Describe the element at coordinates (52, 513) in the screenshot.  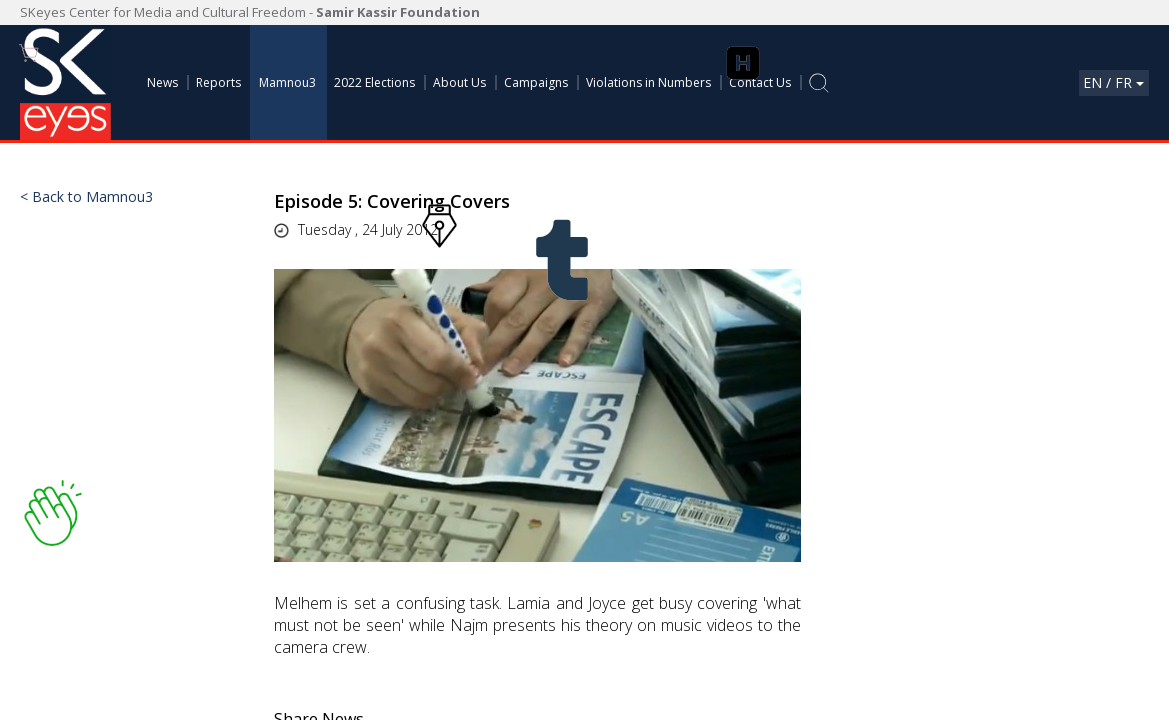
I see `applaud or show appreciation for content` at that location.